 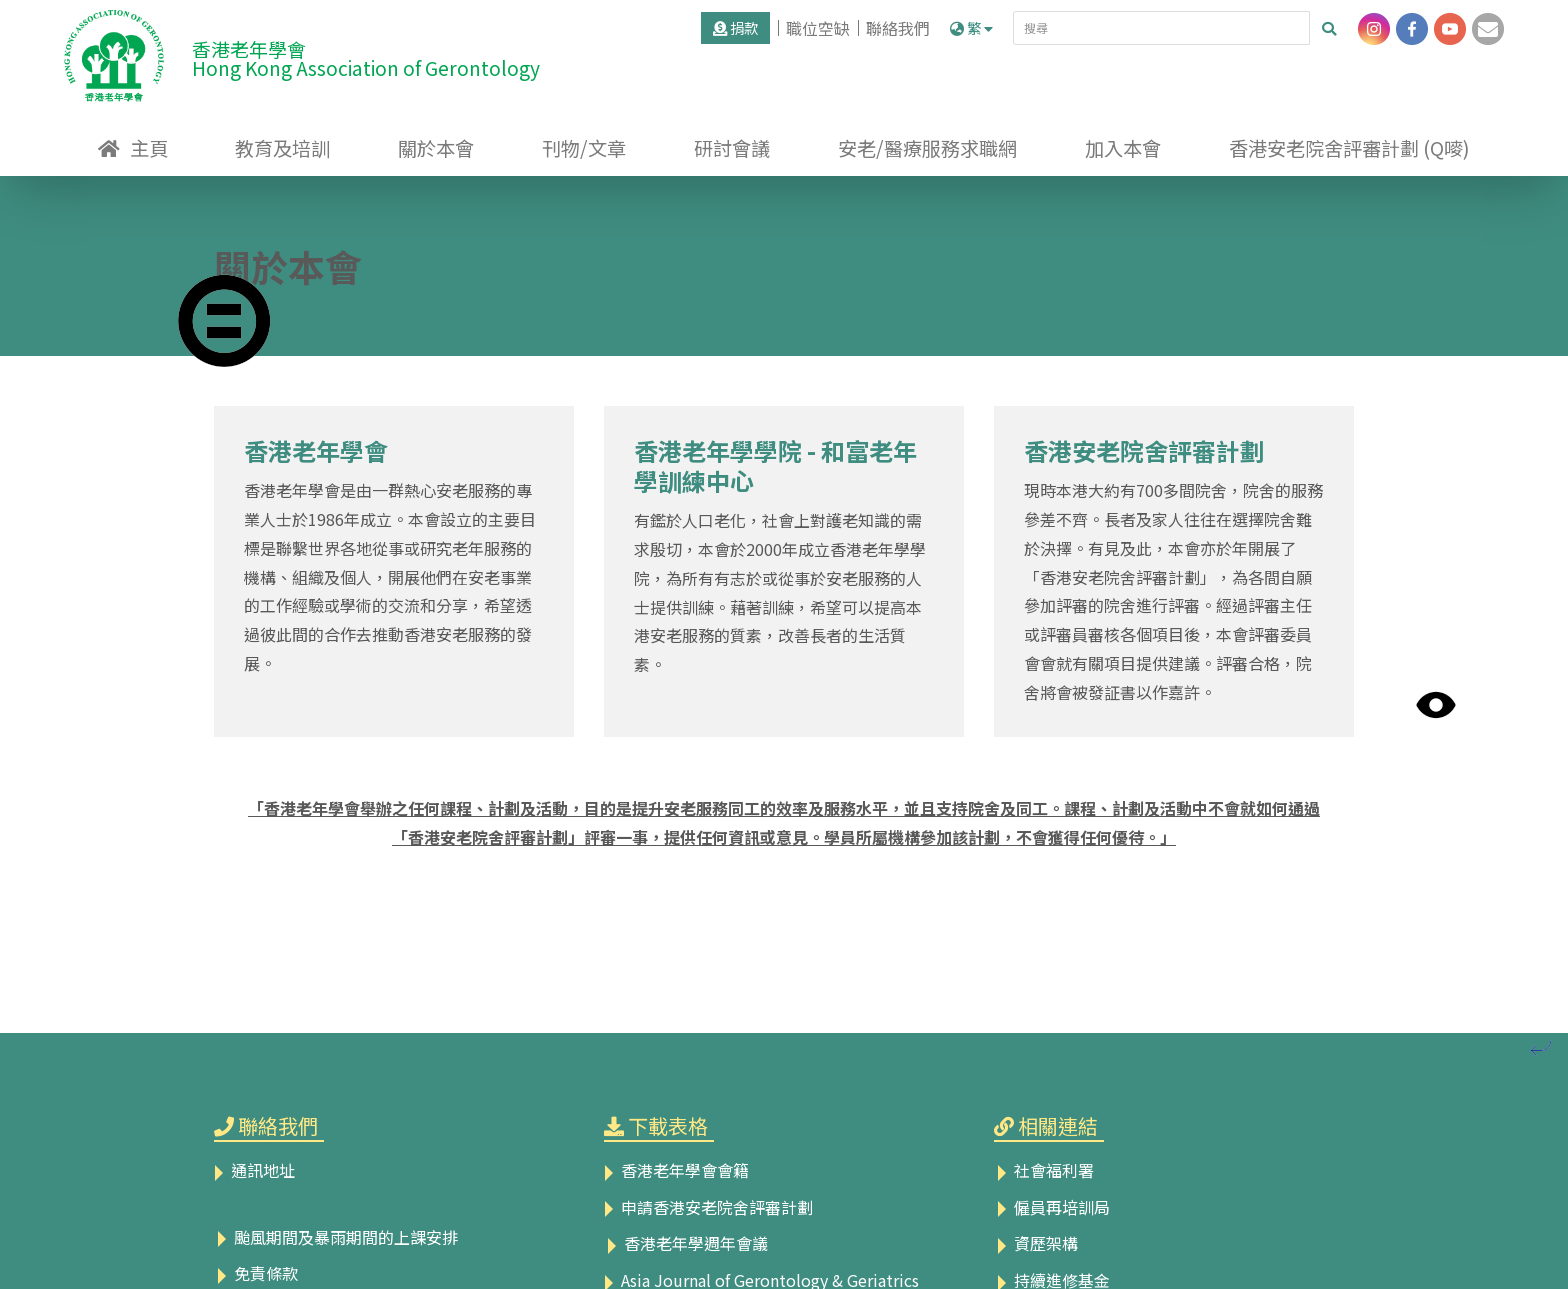 What do you see at coordinates (1436, 705) in the screenshot?
I see `view or preview content` at bounding box center [1436, 705].